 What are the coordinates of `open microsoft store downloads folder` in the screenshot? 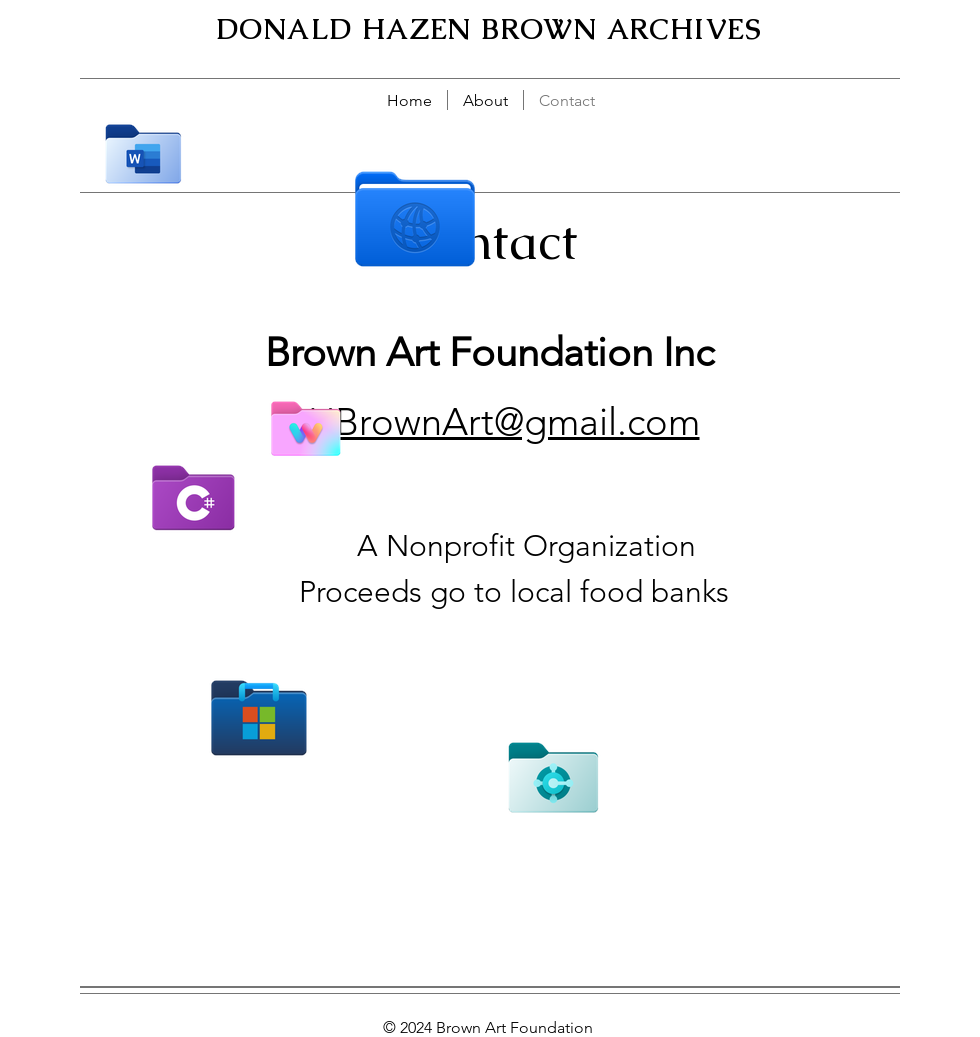 It's located at (258, 720).